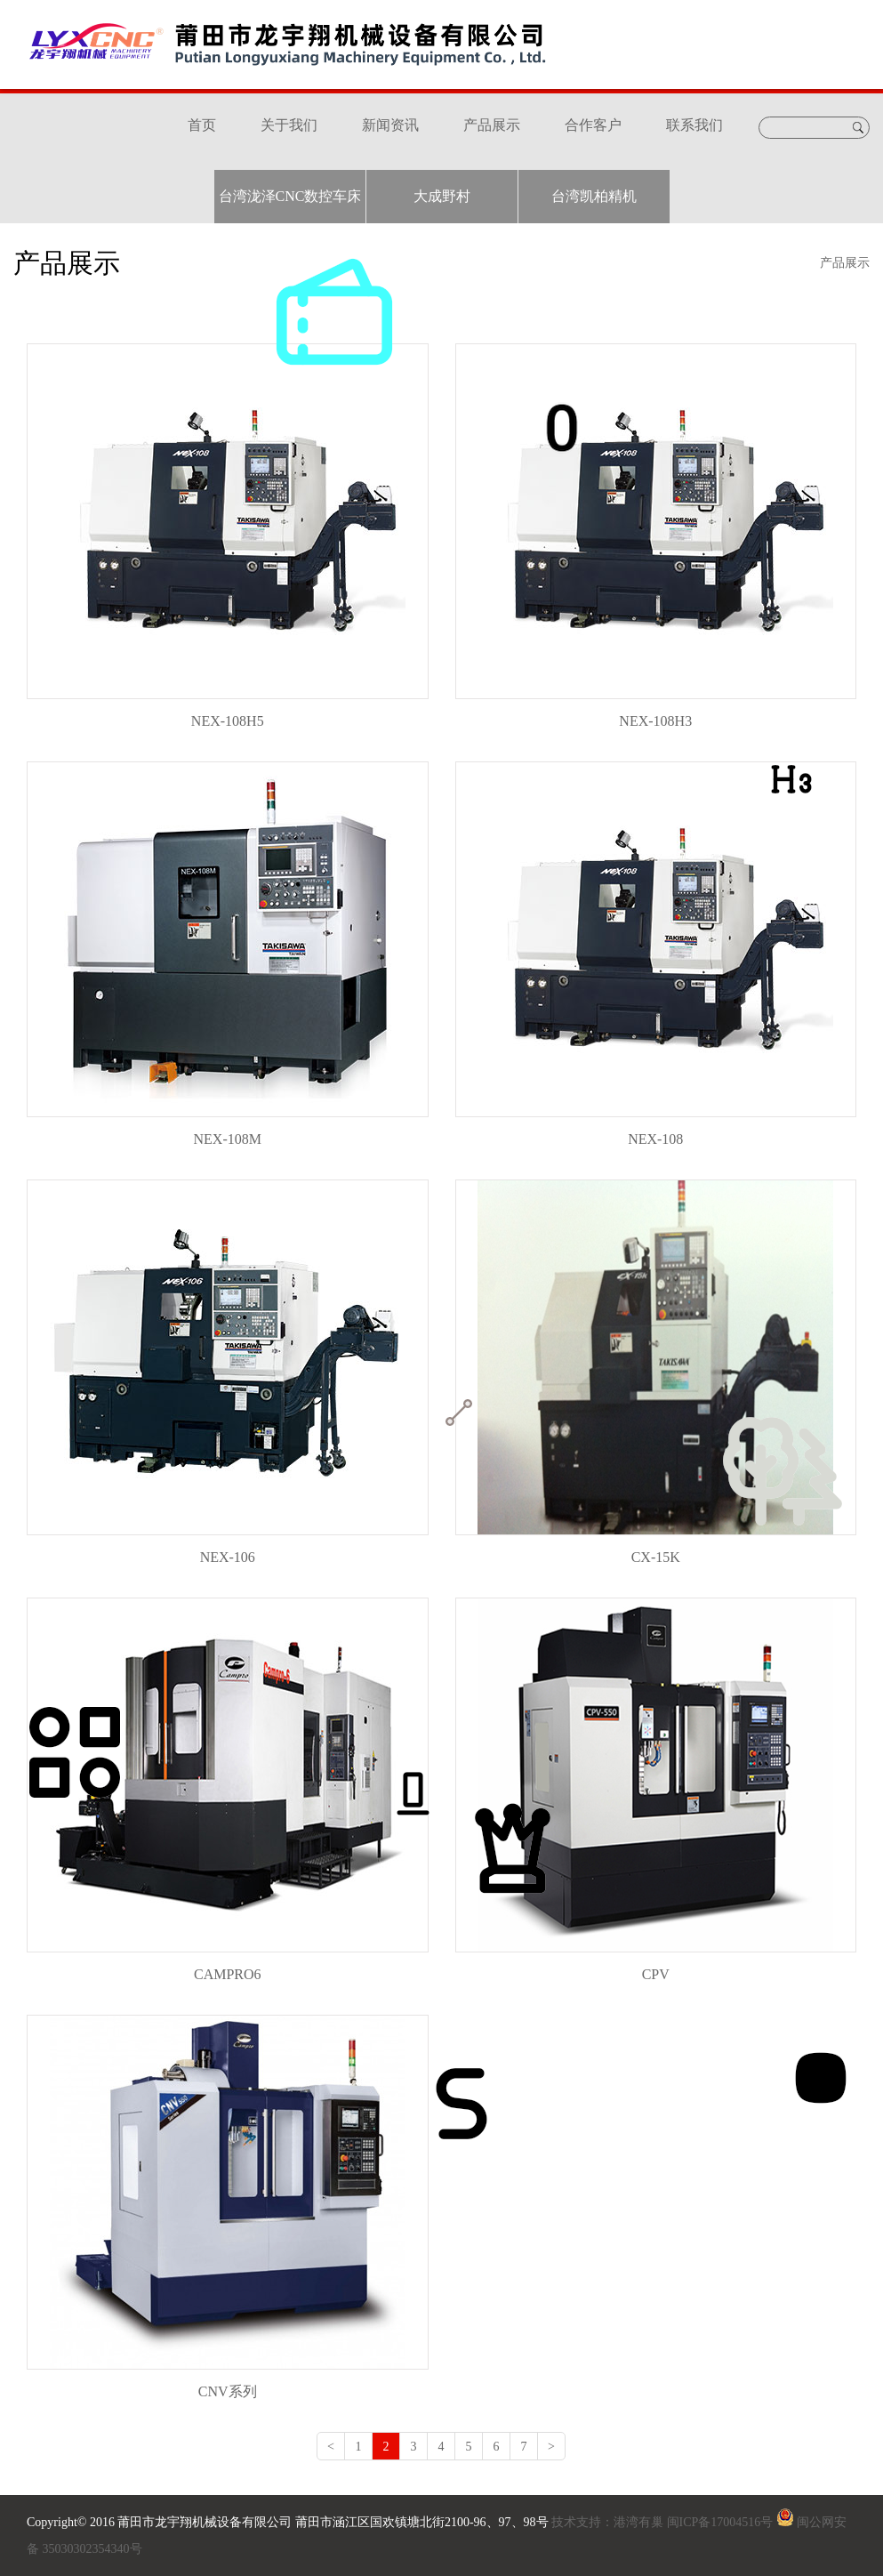 The height and width of the screenshot is (2576, 883). I want to click on indicates items starting with the letter S, so click(462, 2104).